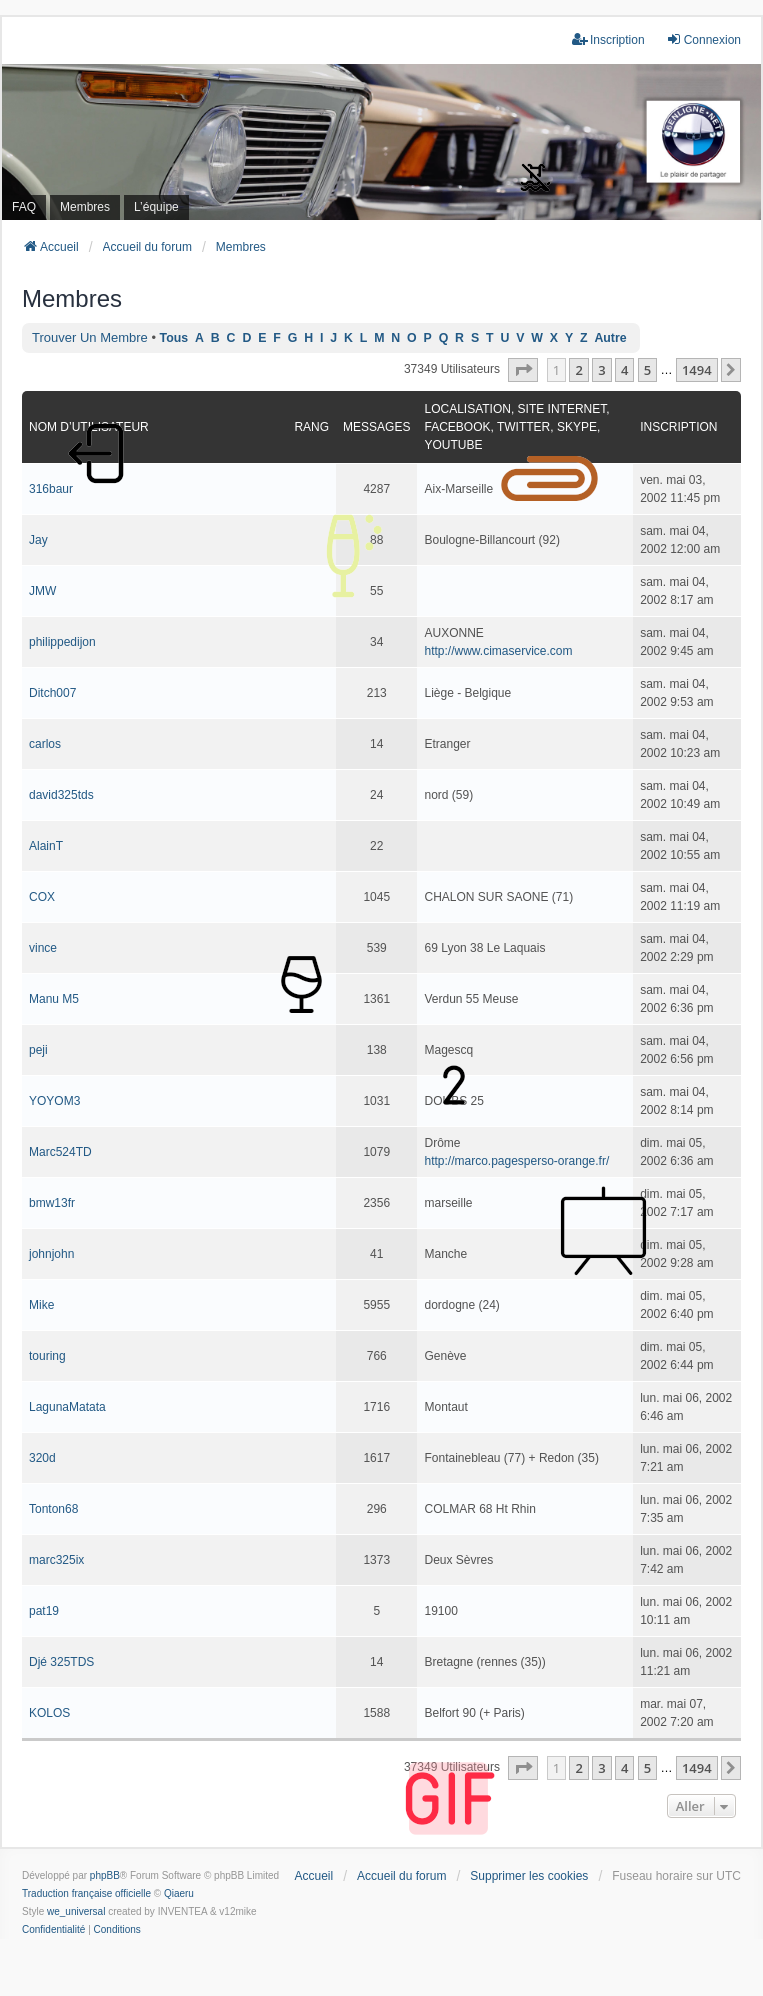 The image size is (763, 1996). Describe the element at coordinates (454, 1085) in the screenshot. I see `indicates step 2 in a multi-step process` at that location.